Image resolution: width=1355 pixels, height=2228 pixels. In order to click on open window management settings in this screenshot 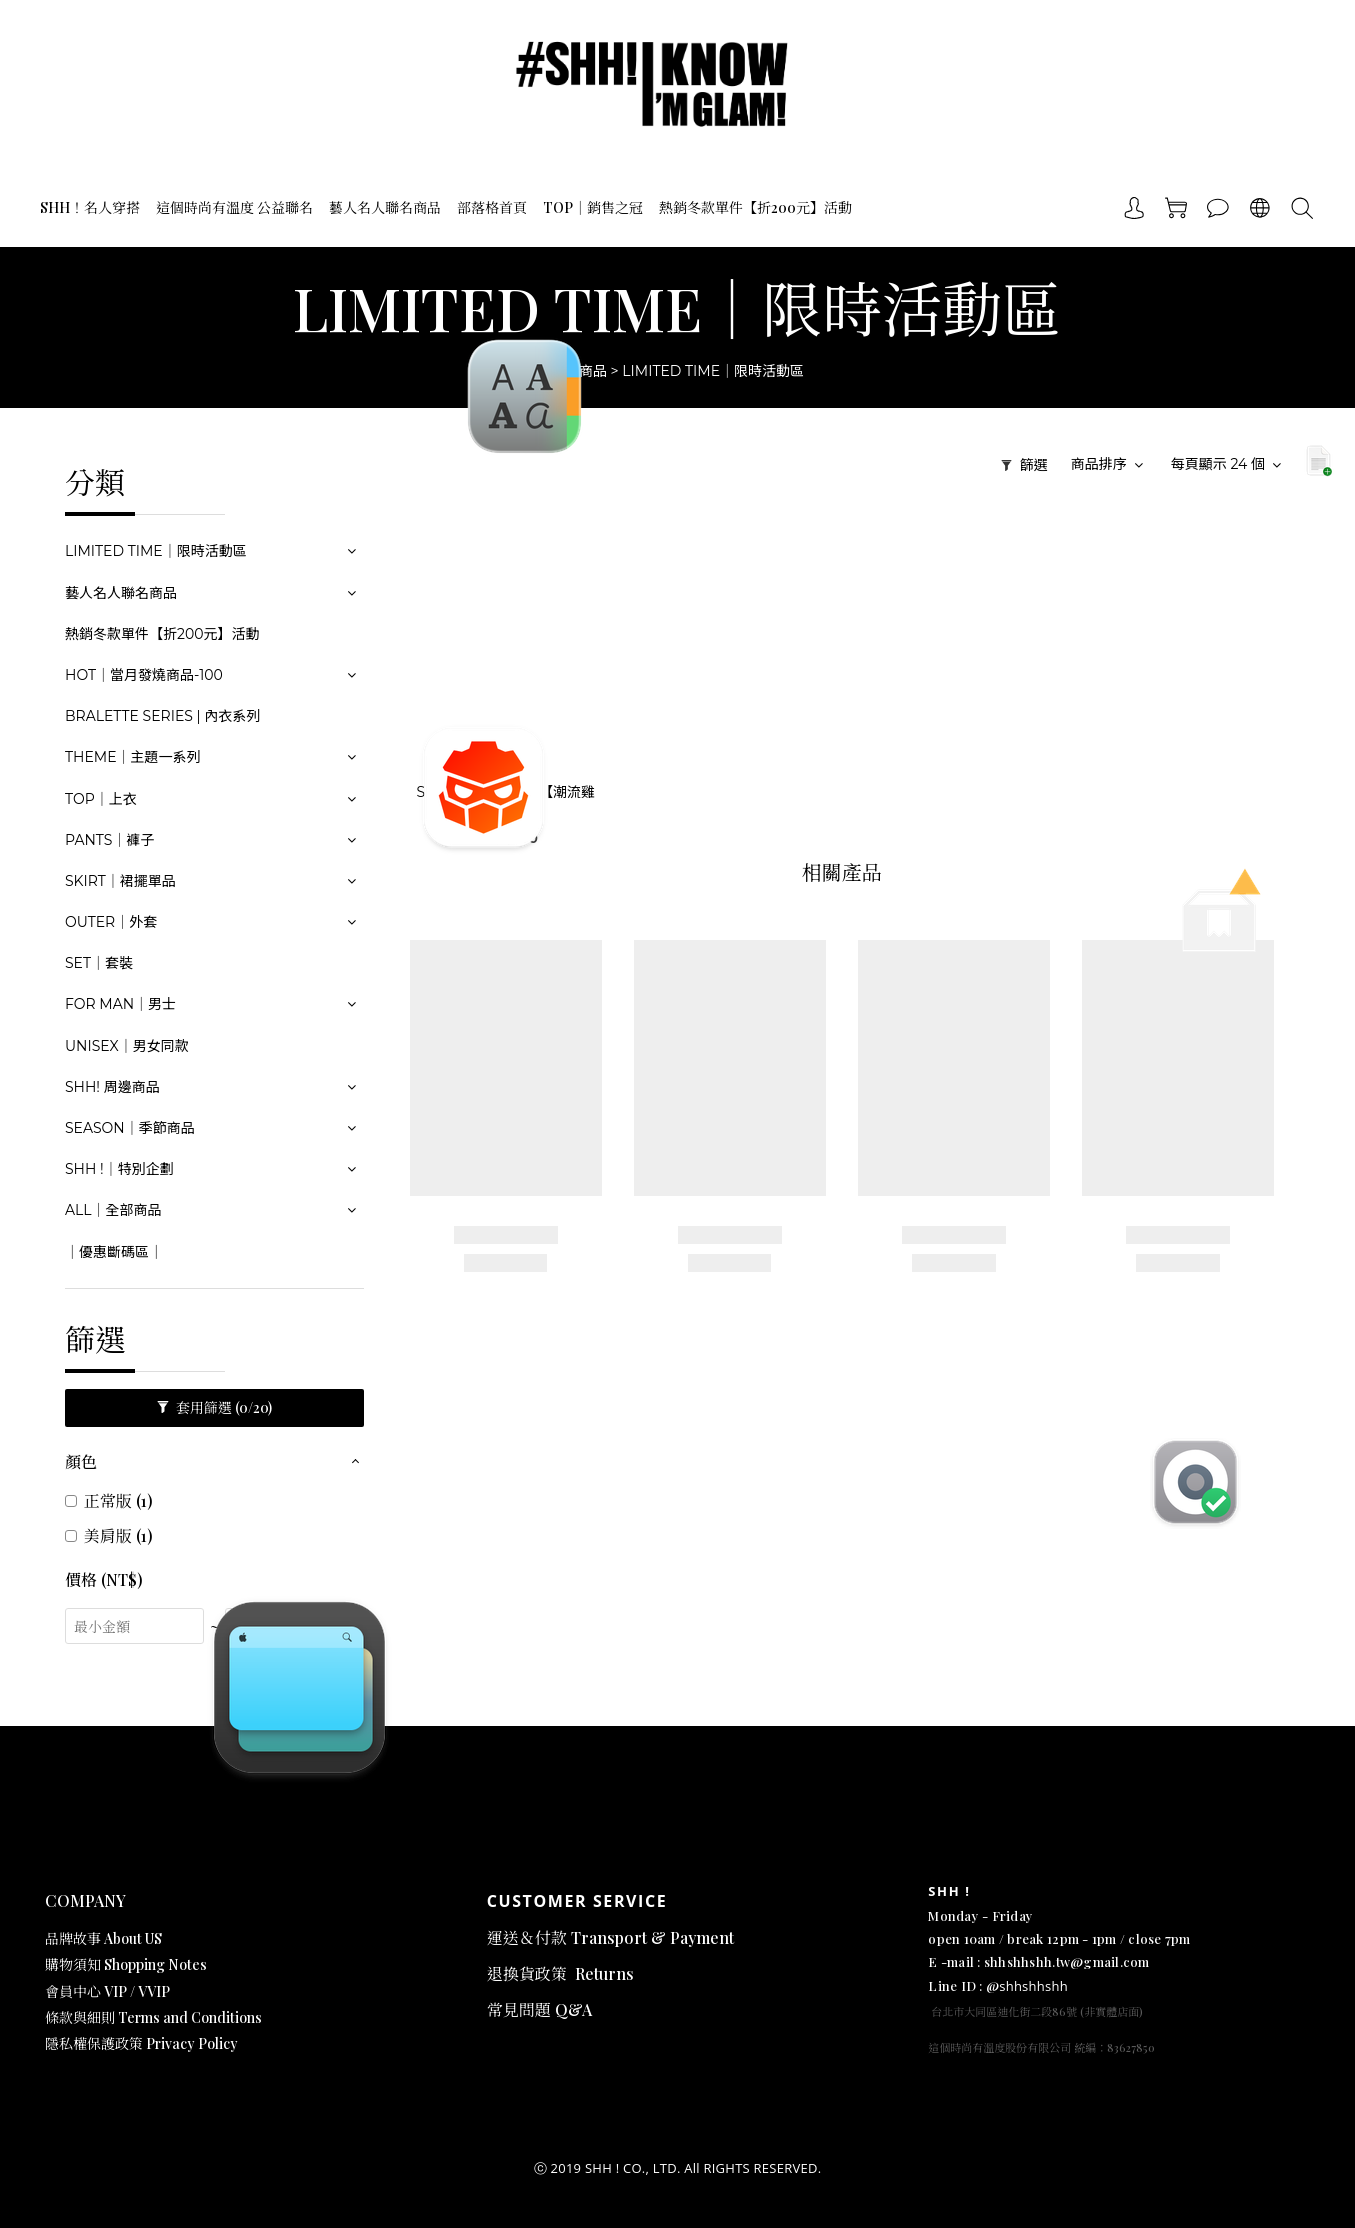, I will do `click(299, 1687)`.